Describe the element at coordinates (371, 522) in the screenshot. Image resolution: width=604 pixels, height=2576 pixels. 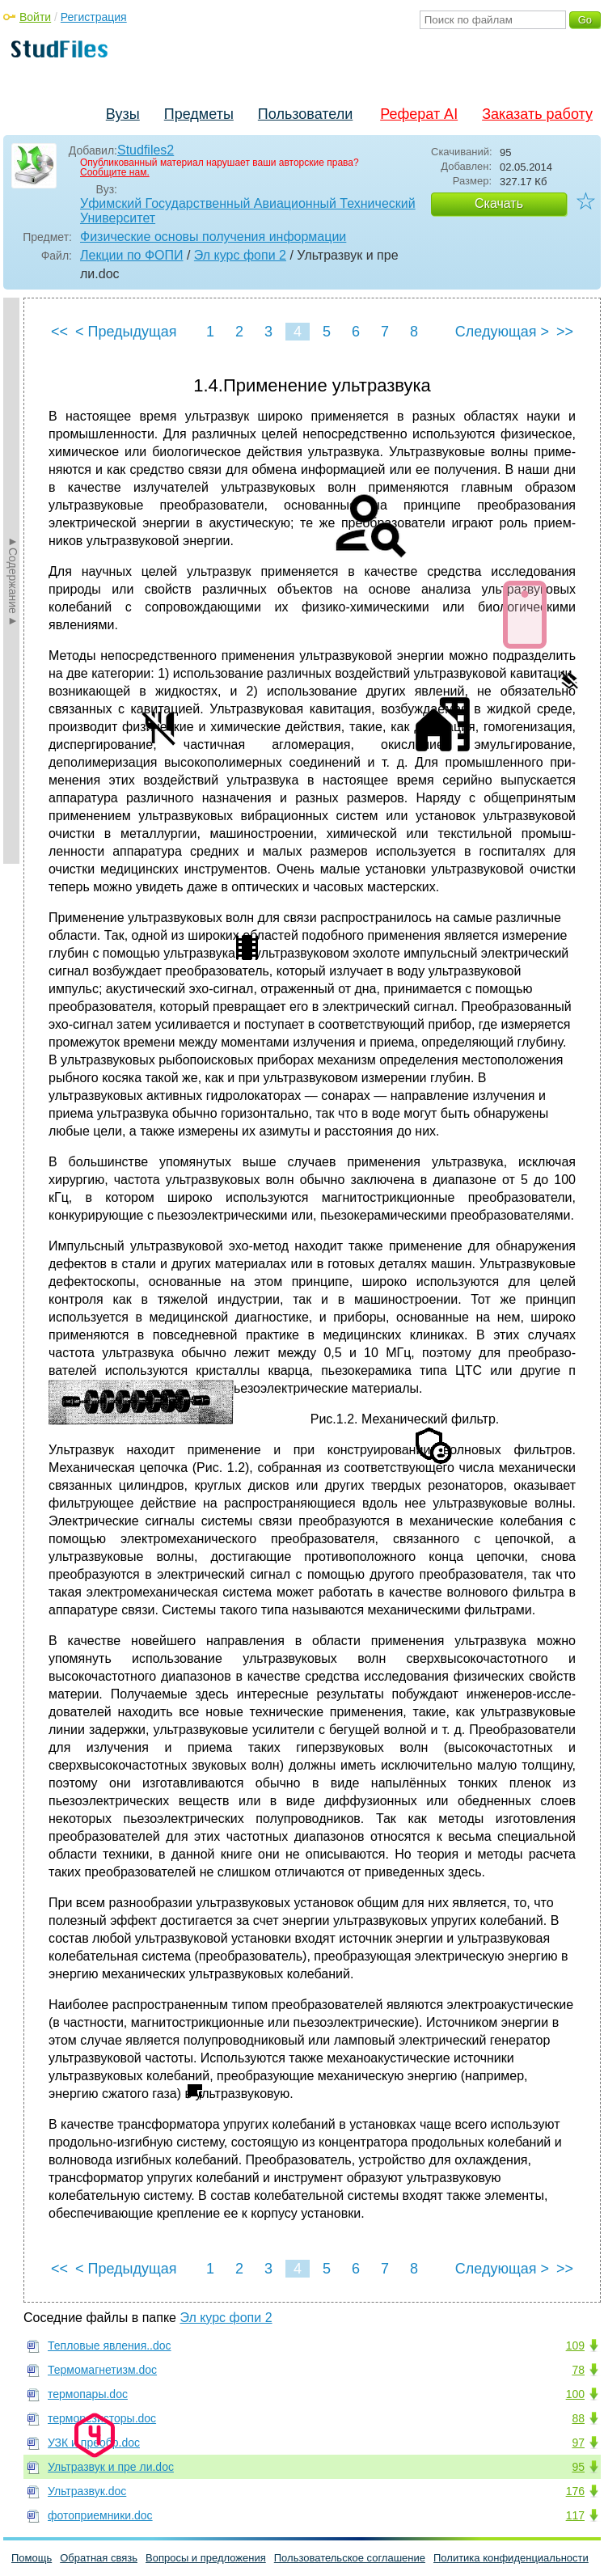
I see `search for a person or contact` at that location.